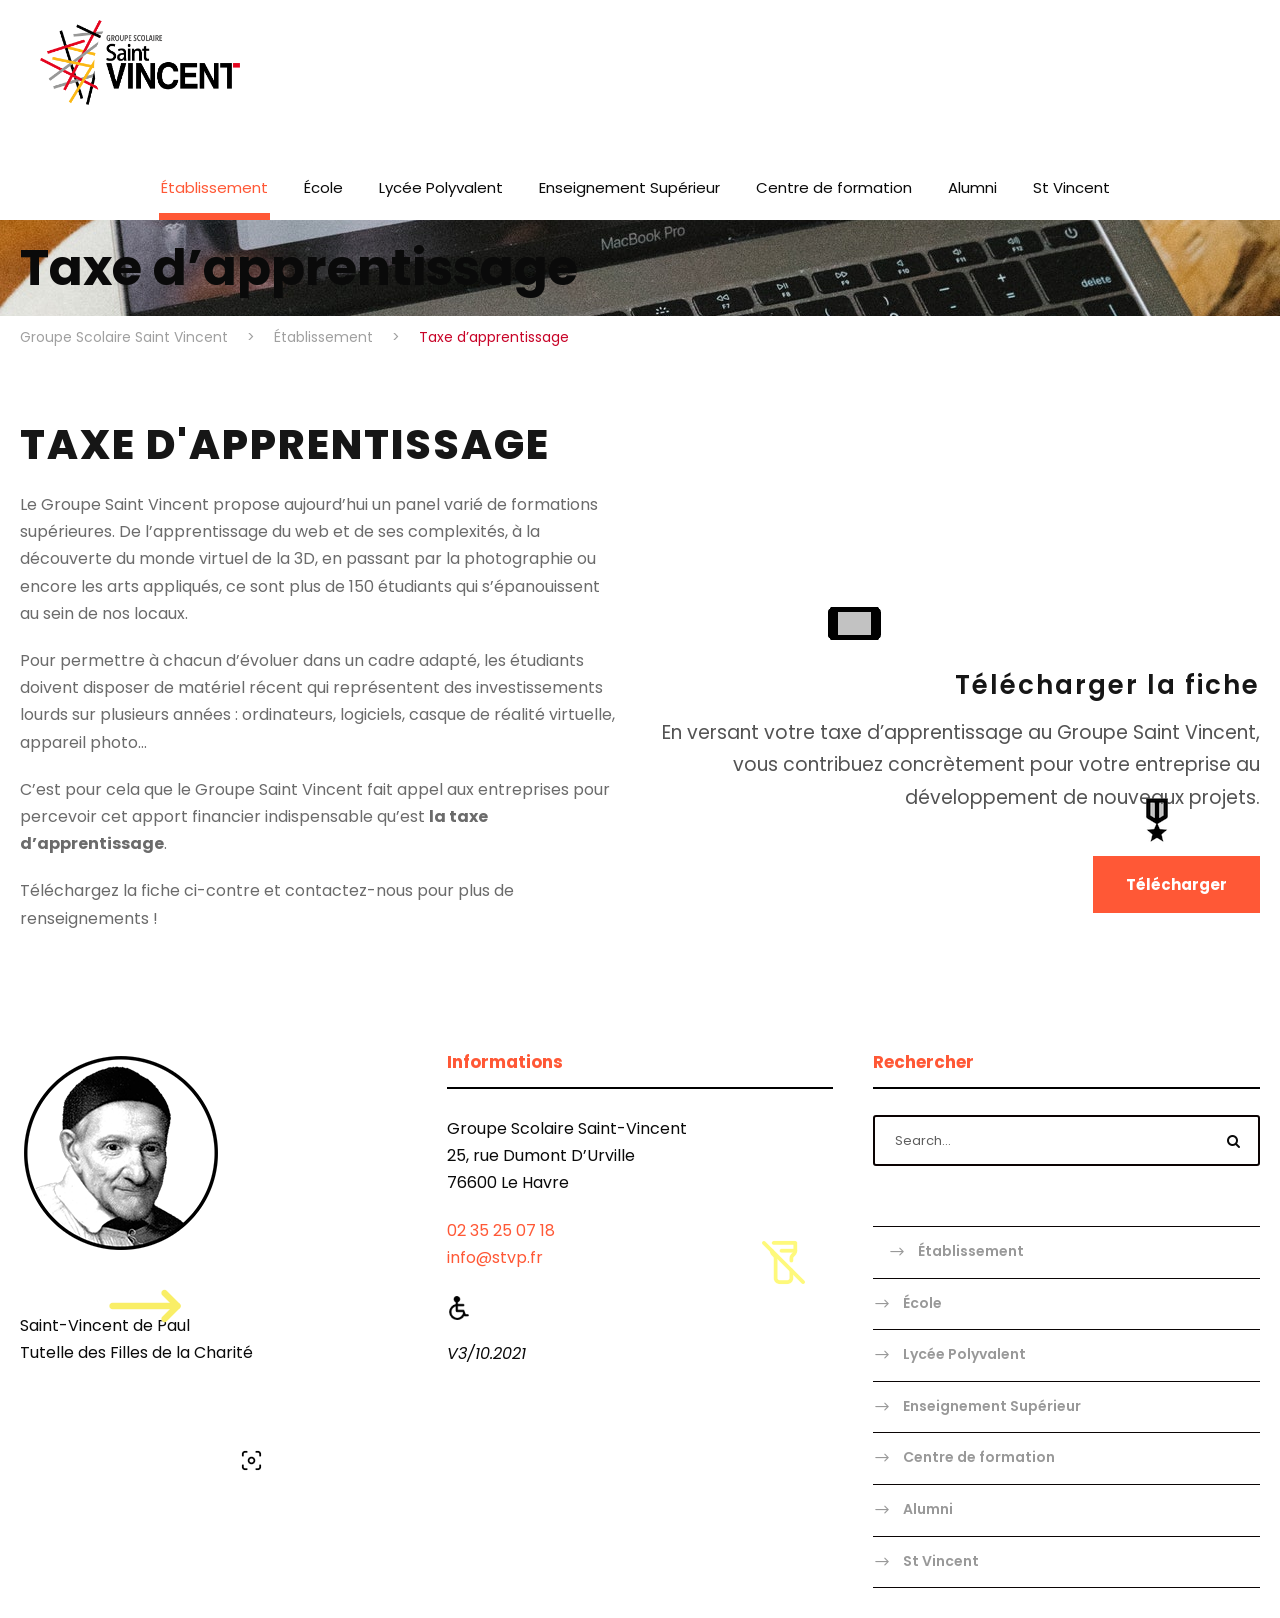 Image resolution: width=1280 pixels, height=1618 pixels. Describe the element at coordinates (251, 1460) in the screenshot. I see `focus on a specific area or element` at that location.